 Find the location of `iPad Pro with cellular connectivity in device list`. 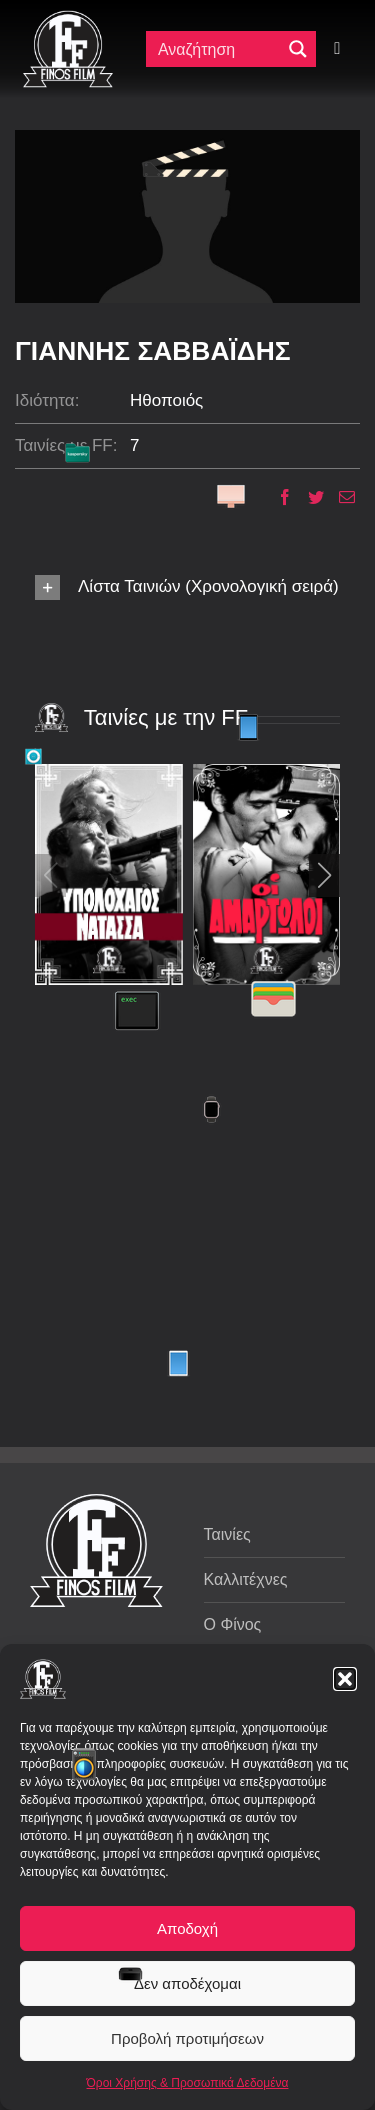

iPad Pro with cellular connectivity in device list is located at coordinates (248, 727).